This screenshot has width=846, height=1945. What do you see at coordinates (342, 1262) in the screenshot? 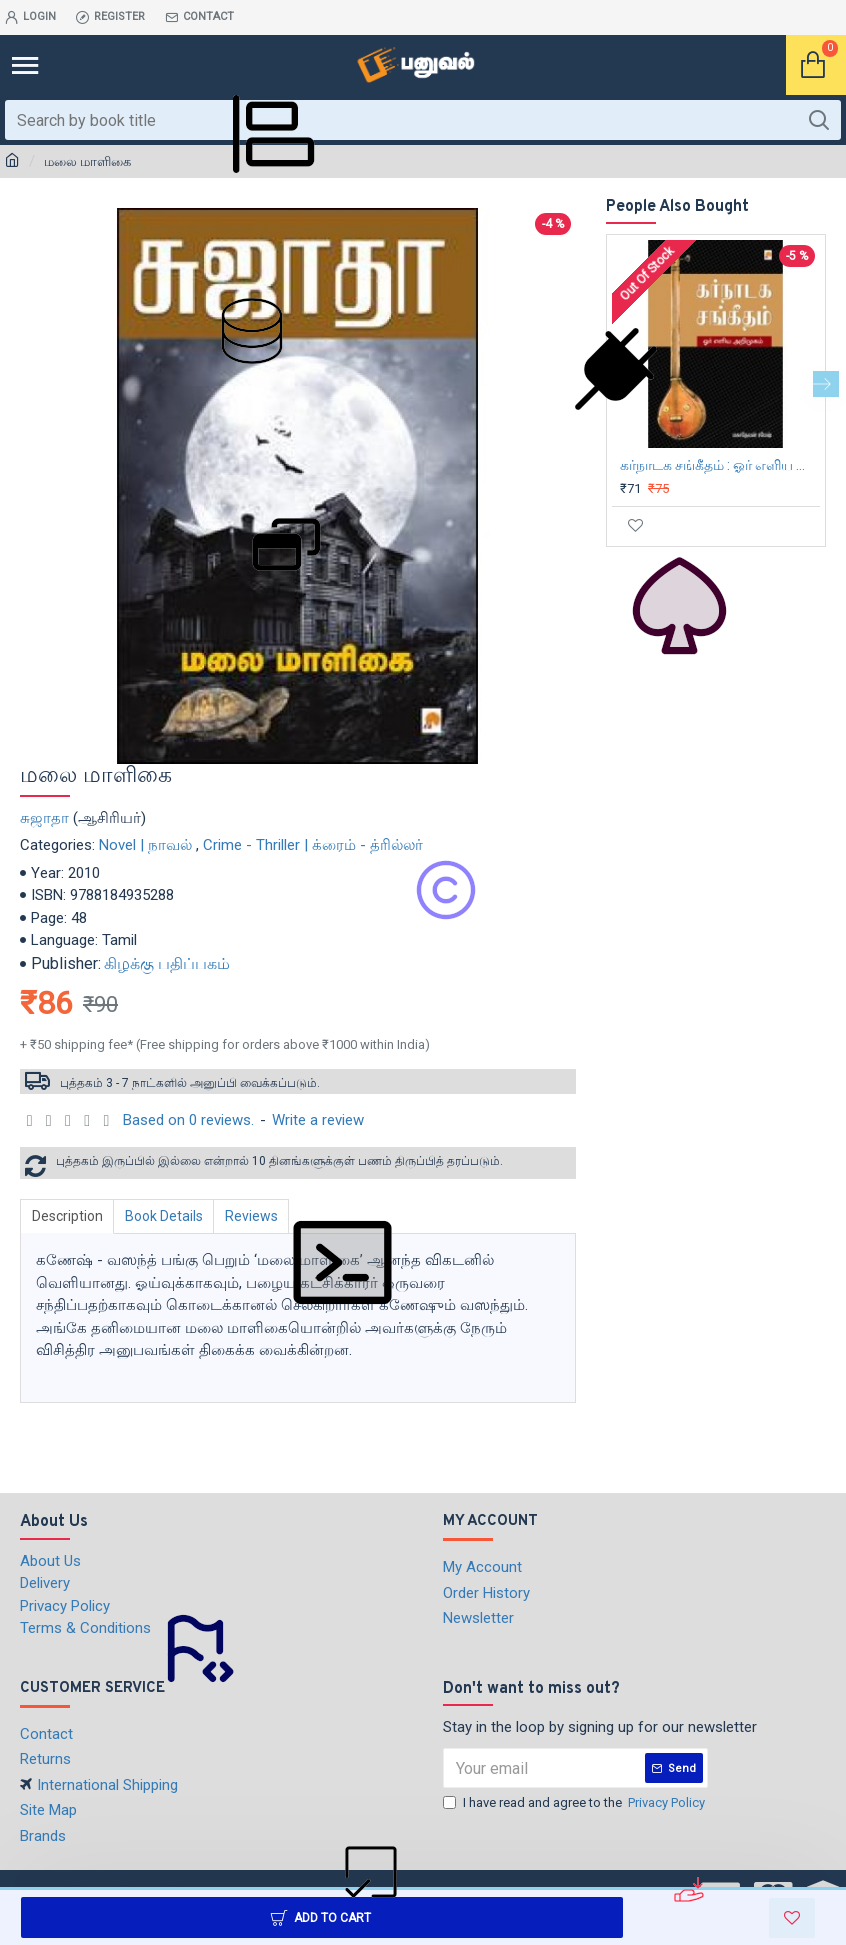
I see `open terminal or command line interface` at bounding box center [342, 1262].